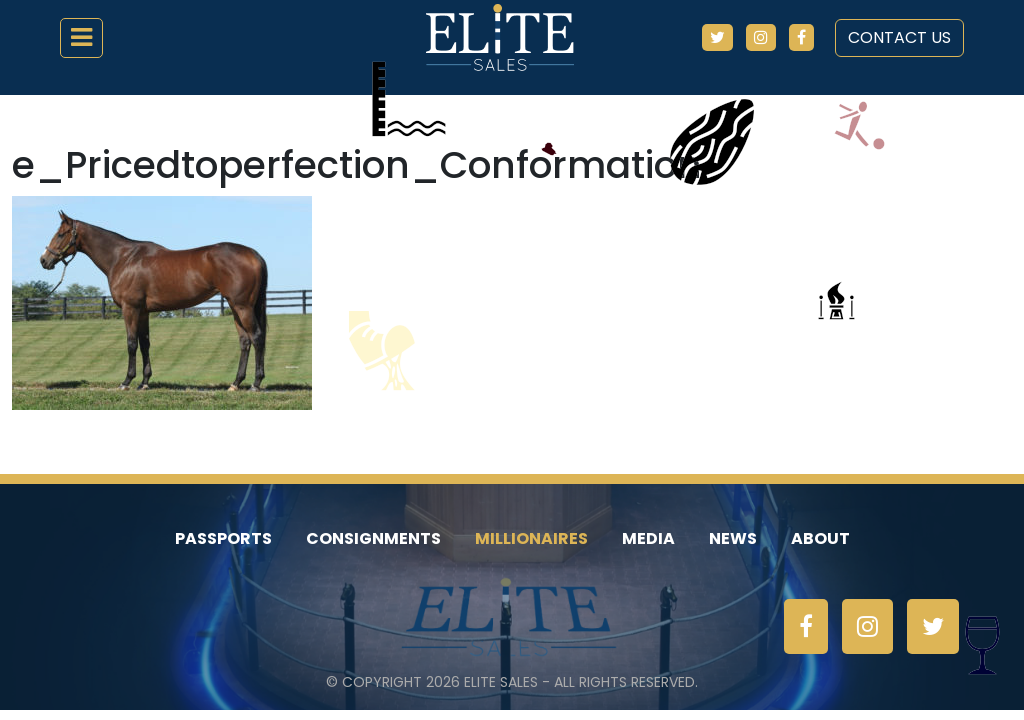 Image resolution: width=1024 pixels, height=720 pixels. What do you see at coordinates (859, 125) in the screenshot?
I see `access soccer or football games` at bounding box center [859, 125].